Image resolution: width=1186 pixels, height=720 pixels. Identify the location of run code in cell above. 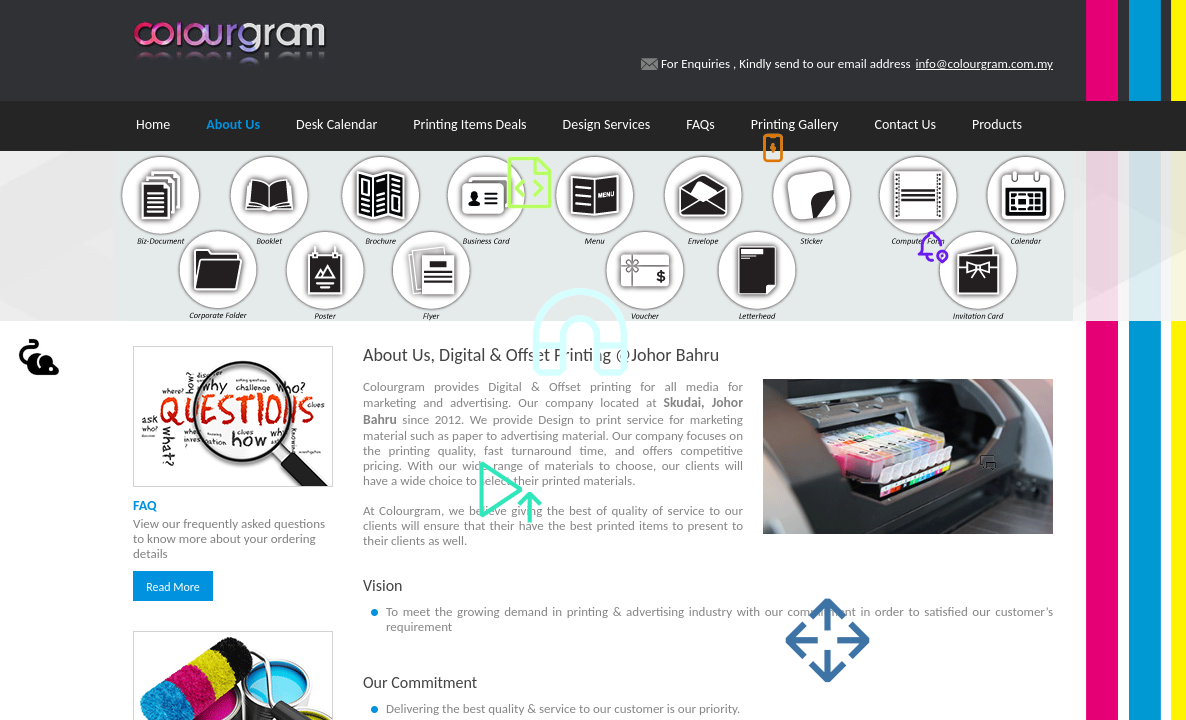
(510, 492).